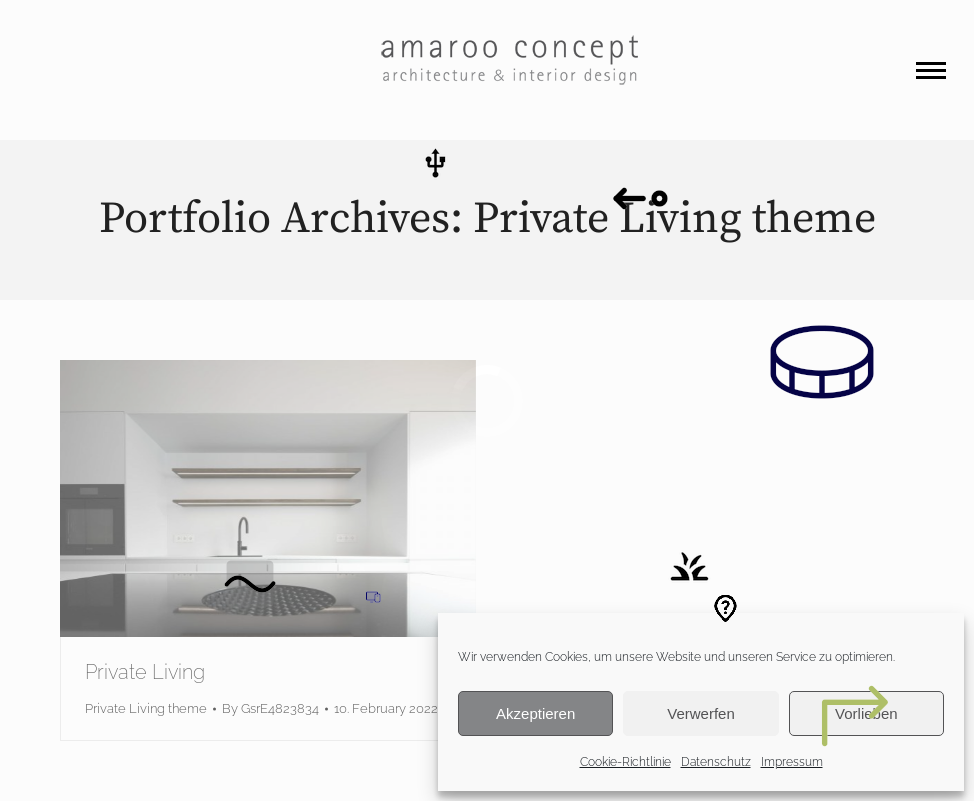  Describe the element at coordinates (725, 608) in the screenshot. I see `unknown or unverified location` at that location.